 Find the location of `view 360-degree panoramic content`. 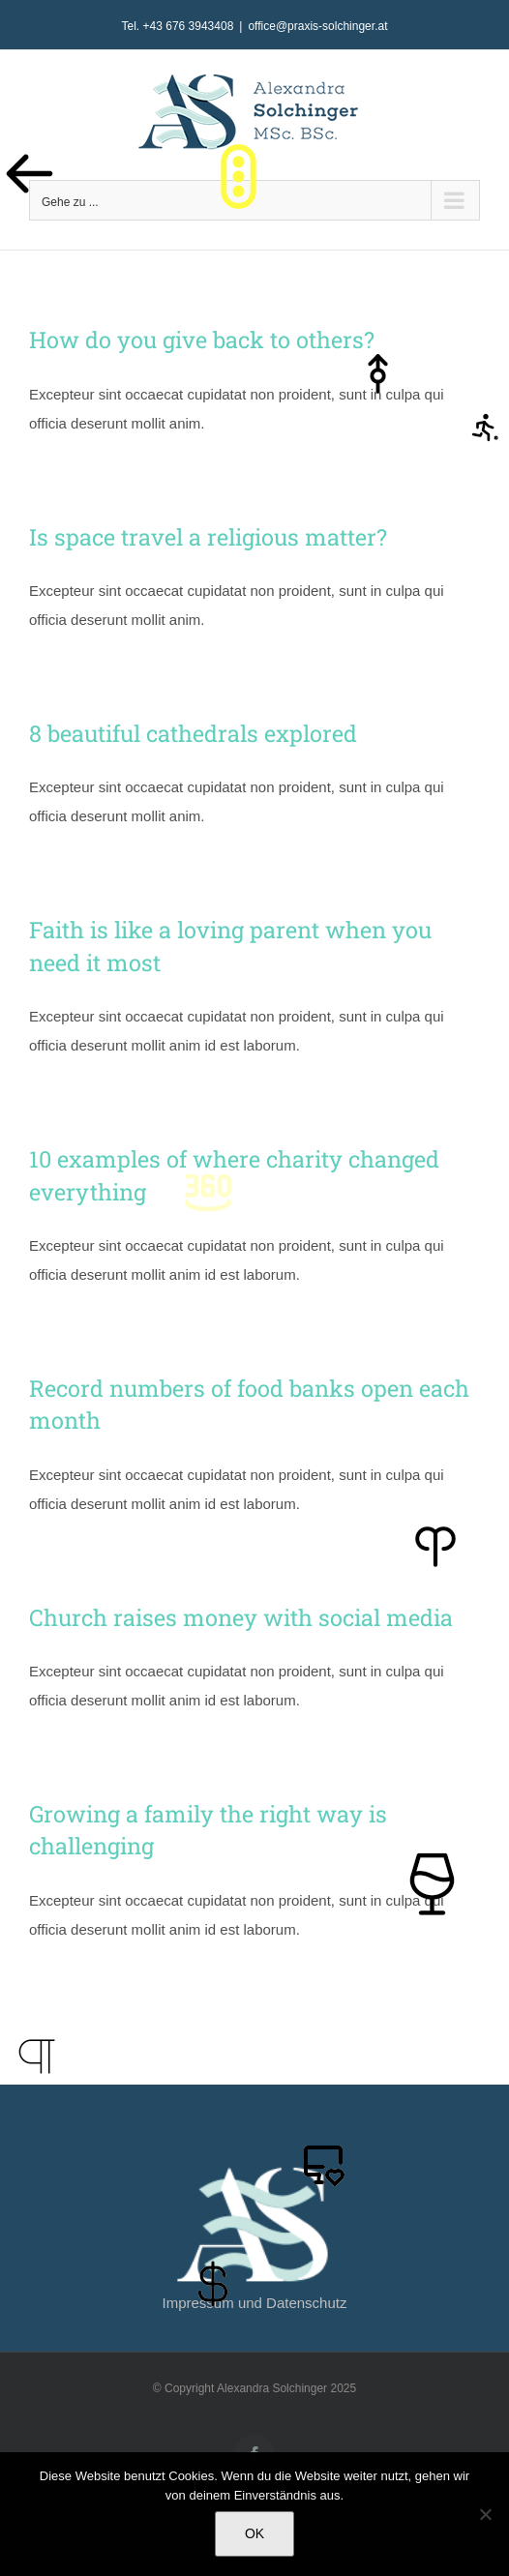

view 360-degree panoramic content is located at coordinates (208, 1193).